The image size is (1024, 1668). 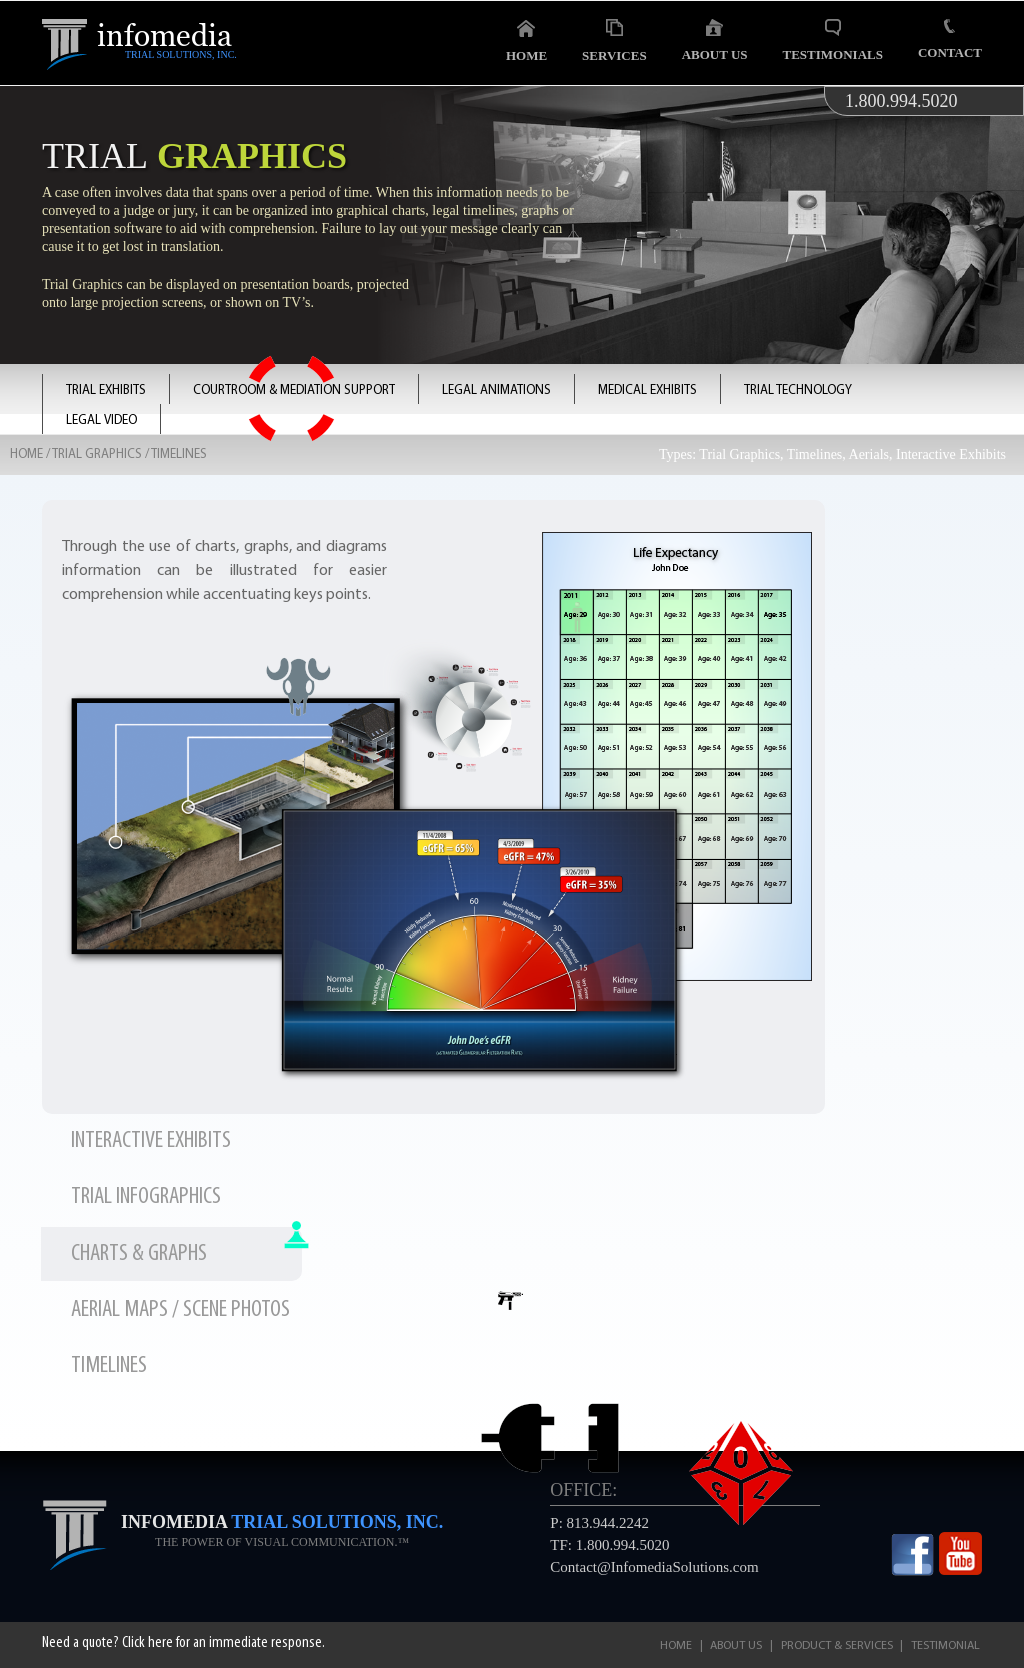 What do you see at coordinates (741, 1473) in the screenshot?
I see `select a 10-sided die for rolling` at bounding box center [741, 1473].